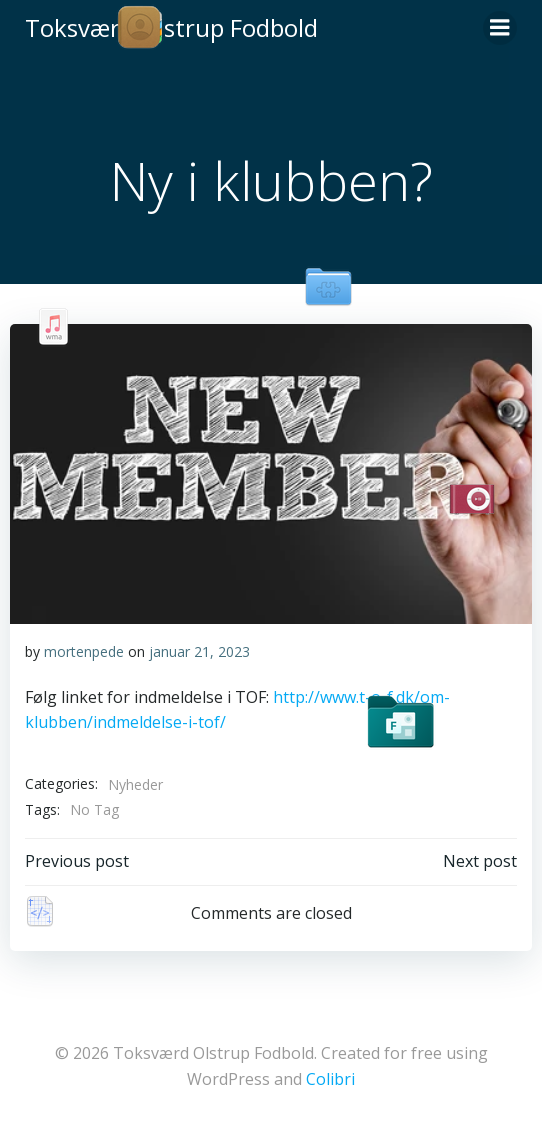 This screenshot has width=542, height=1142. What do you see at coordinates (40, 911) in the screenshot?
I see `an html template file` at bounding box center [40, 911].